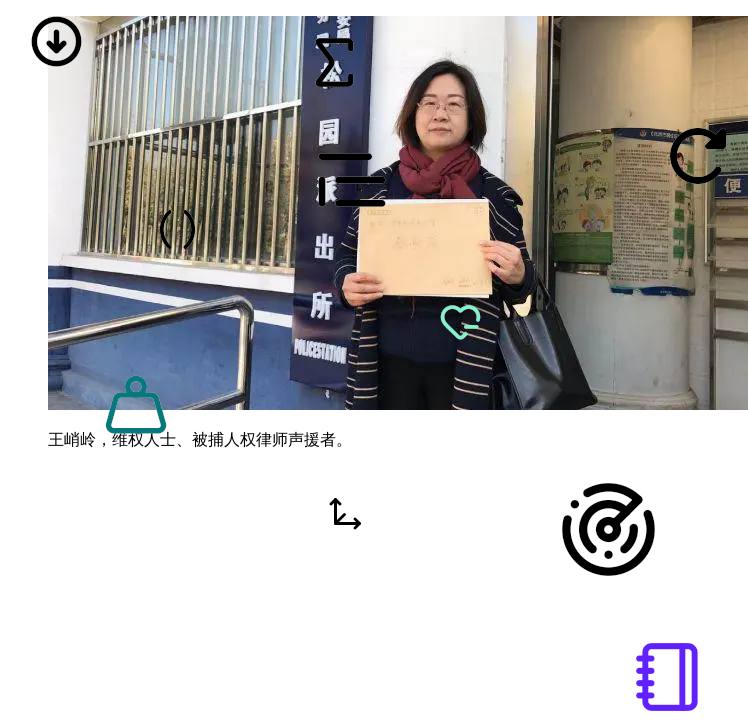 This screenshot has height=720, width=748. What do you see at coordinates (136, 406) in the screenshot?
I see `set or adjust item weight` at bounding box center [136, 406].